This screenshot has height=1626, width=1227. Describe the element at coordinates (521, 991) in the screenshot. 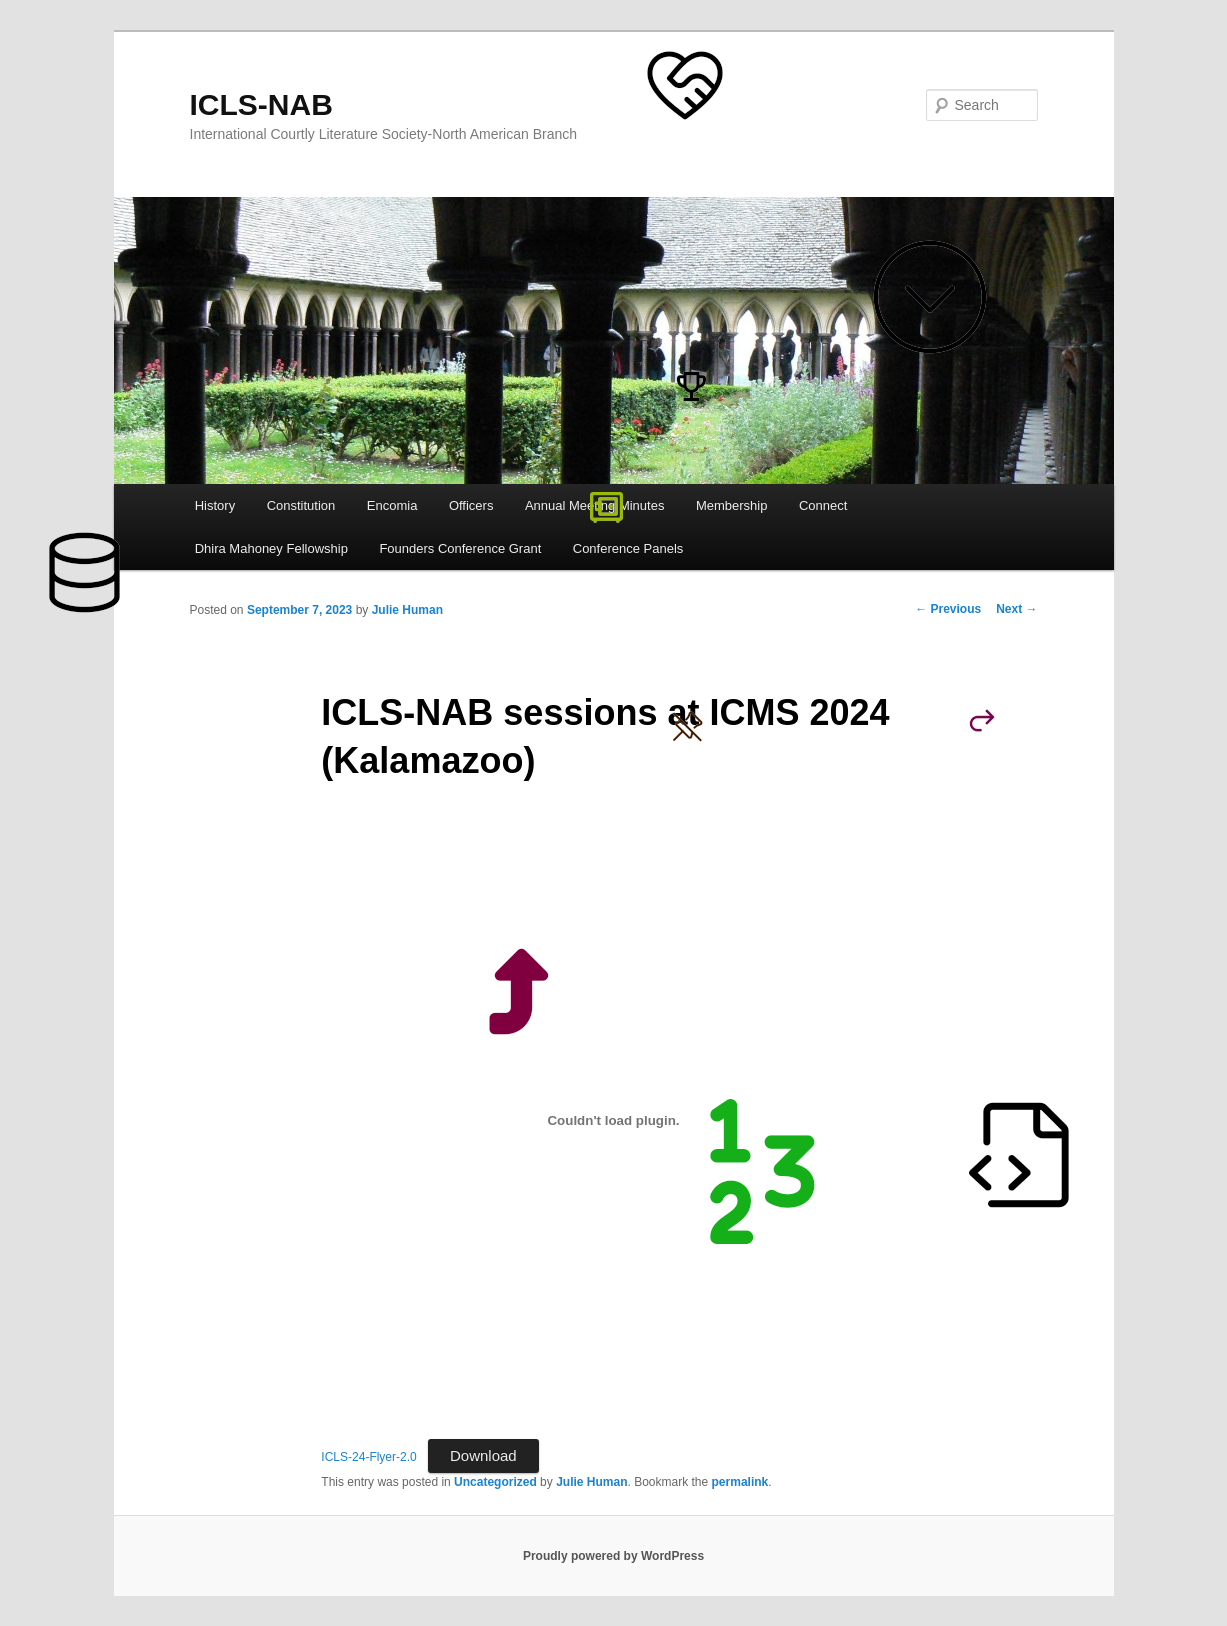

I see `turn right then continue forward` at that location.